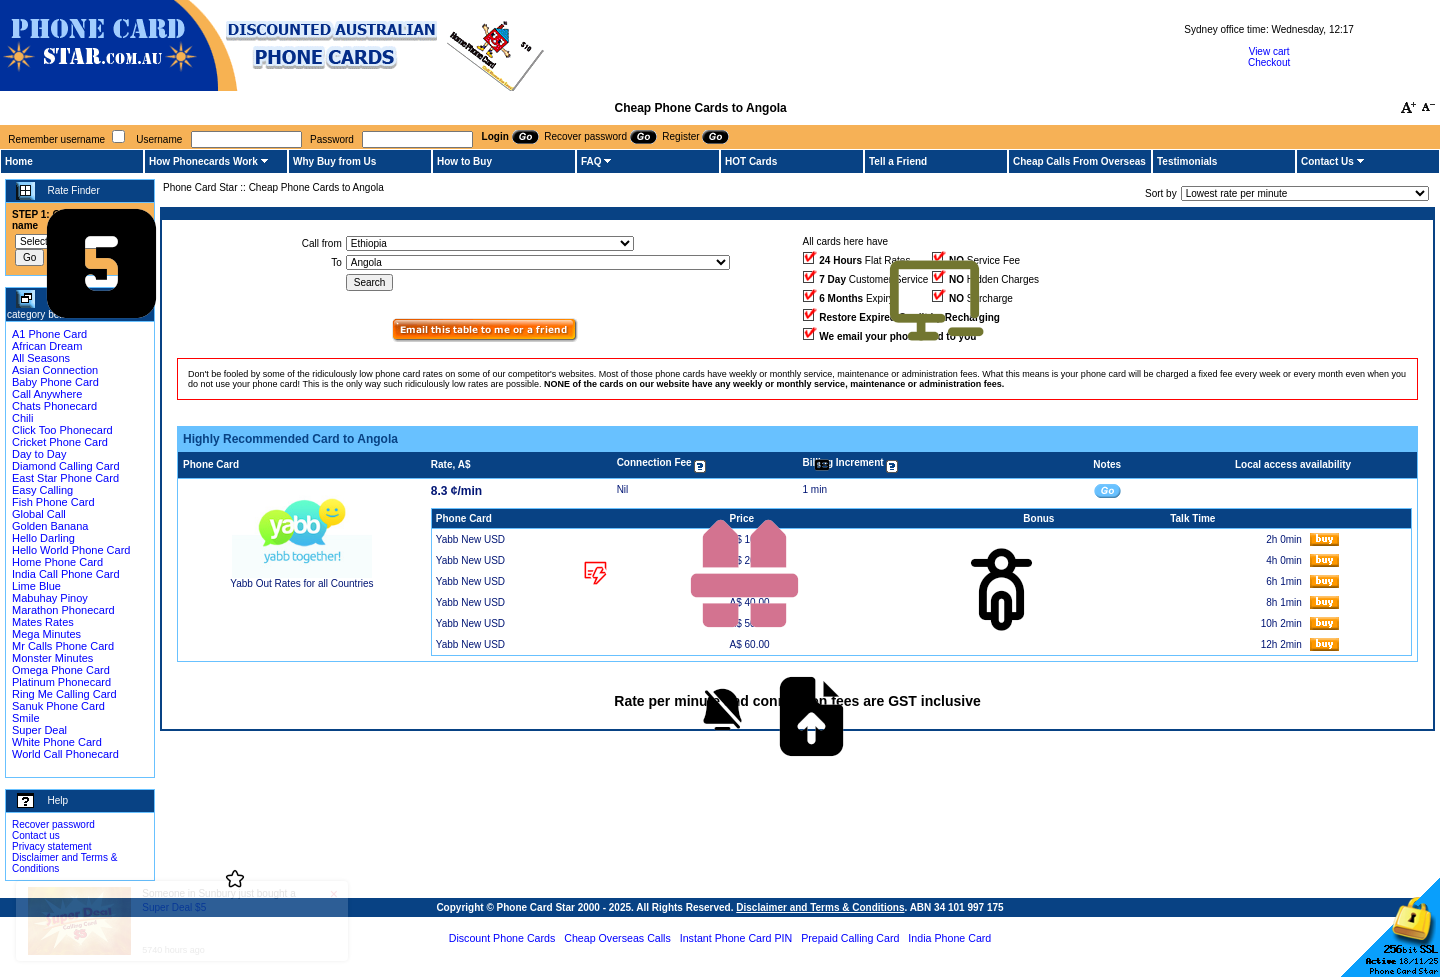 Image resolution: width=1440 pixels, height=977 pixels. I want to click on upload a file, so click(811, 716).